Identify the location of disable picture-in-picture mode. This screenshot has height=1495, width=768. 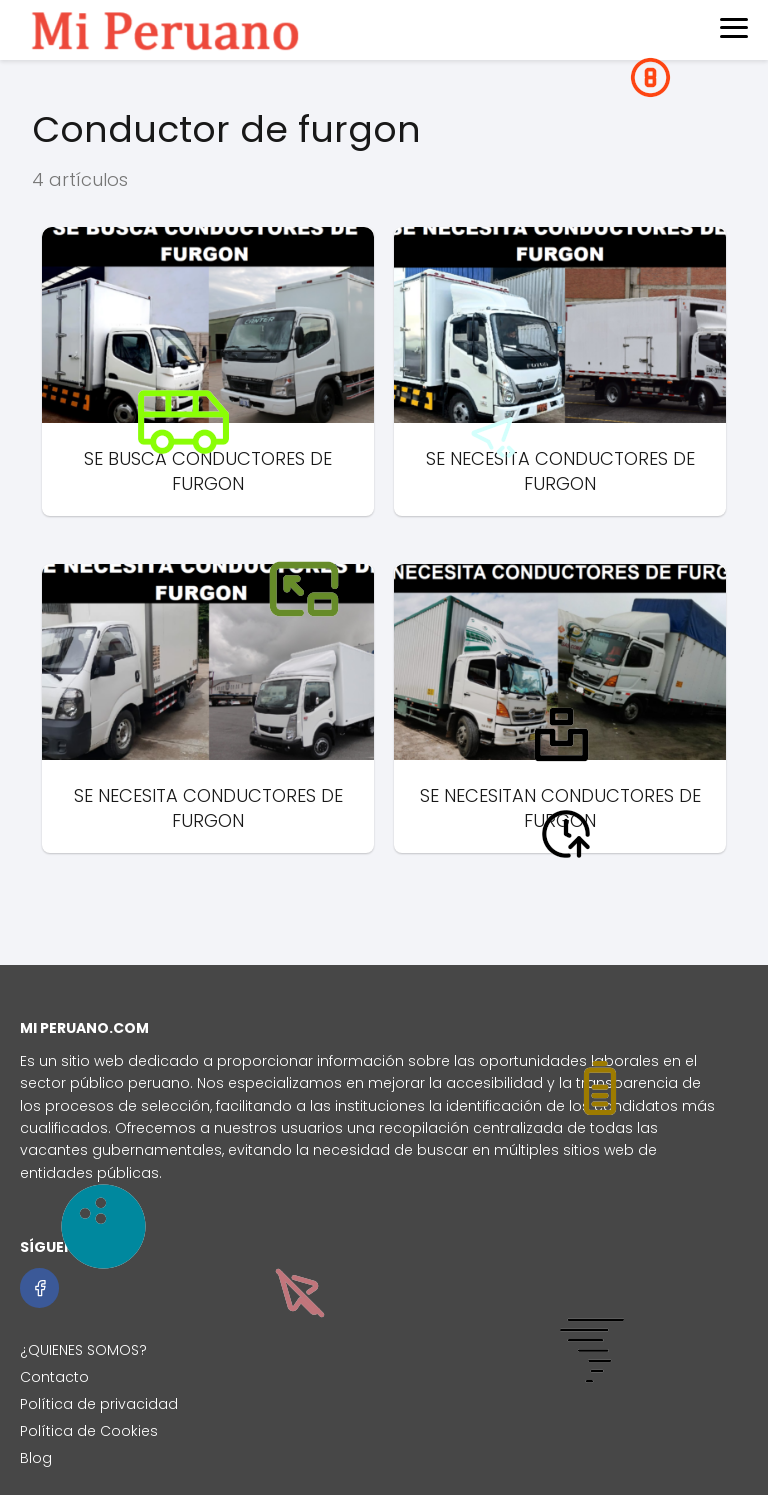
(304, 589).